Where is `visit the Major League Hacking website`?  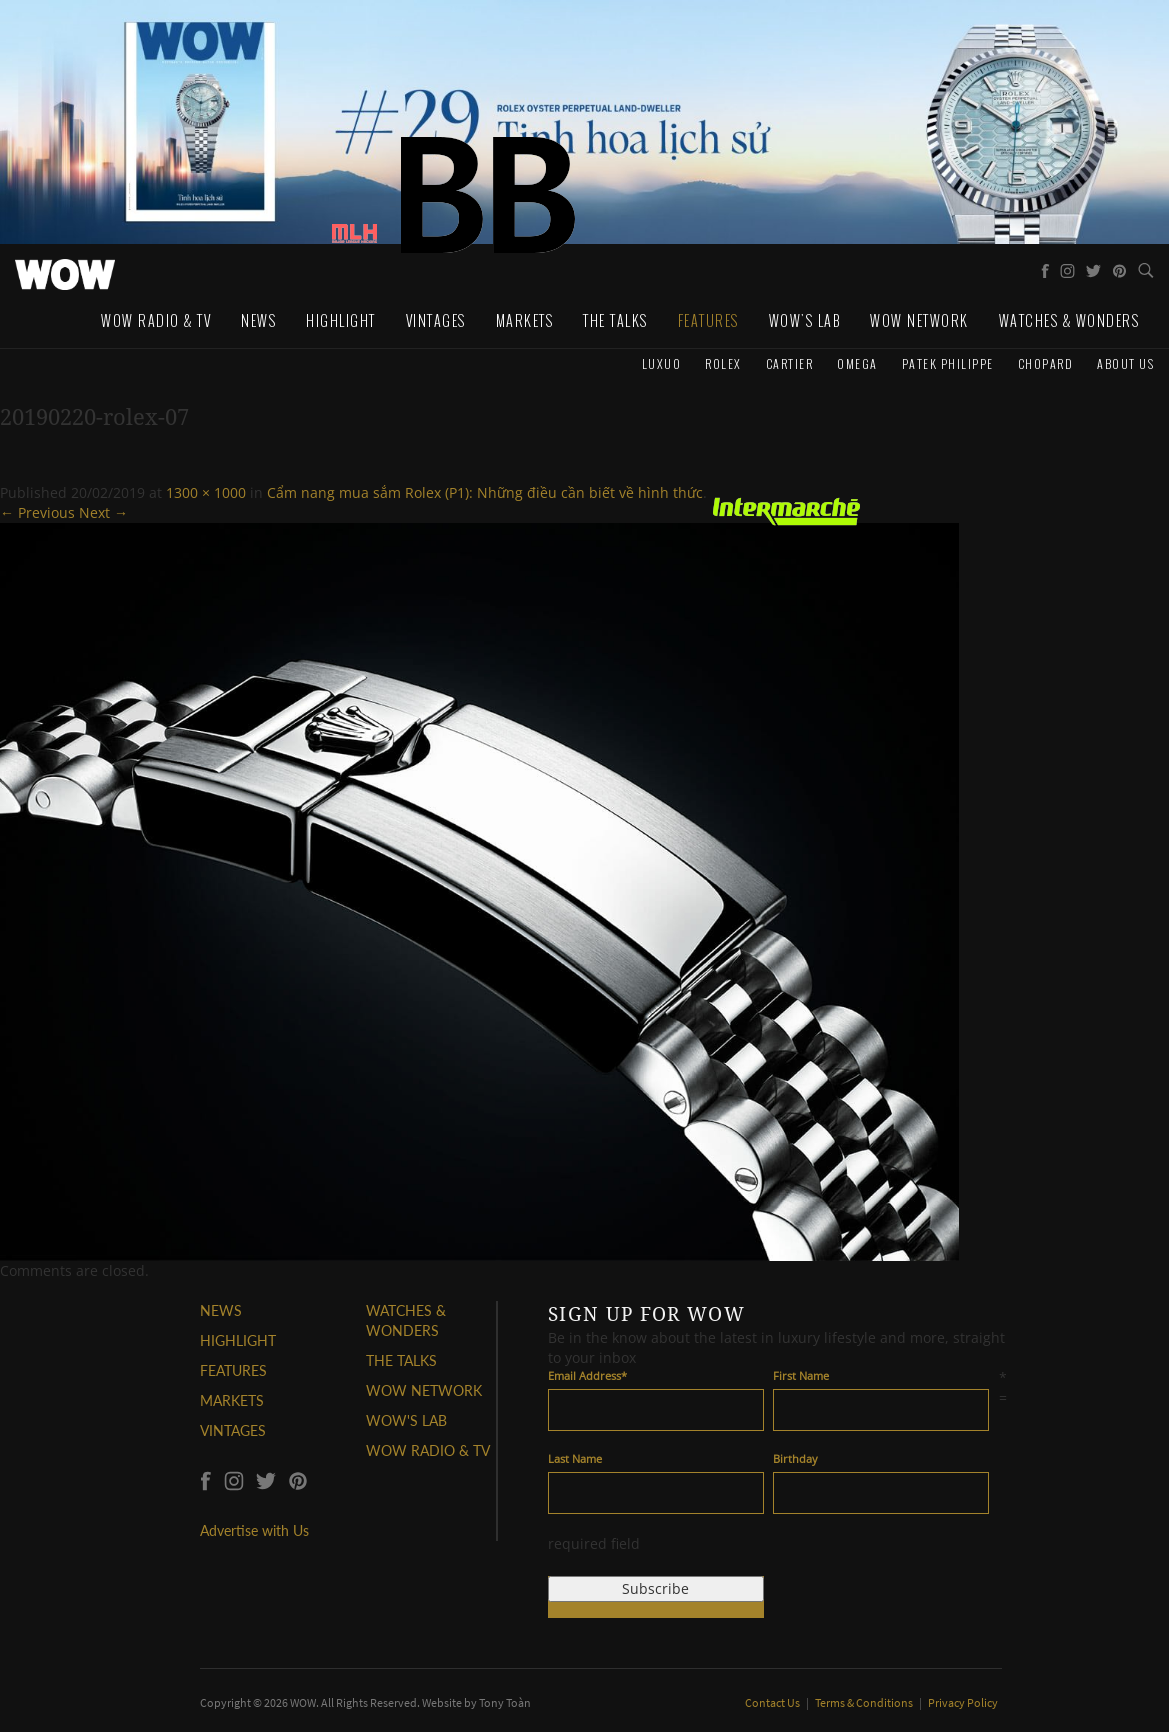
visit the Major League Hacking website is located at coordinates (354, 233).